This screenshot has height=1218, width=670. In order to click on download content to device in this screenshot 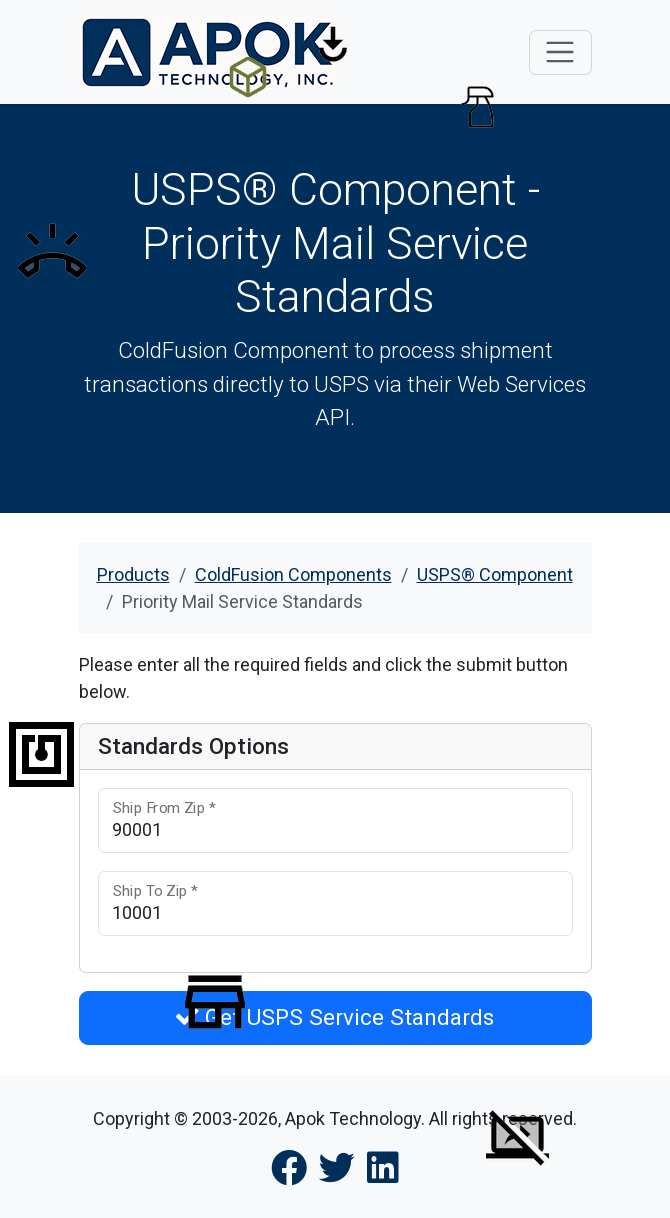, I will do `click(333, 43)`.